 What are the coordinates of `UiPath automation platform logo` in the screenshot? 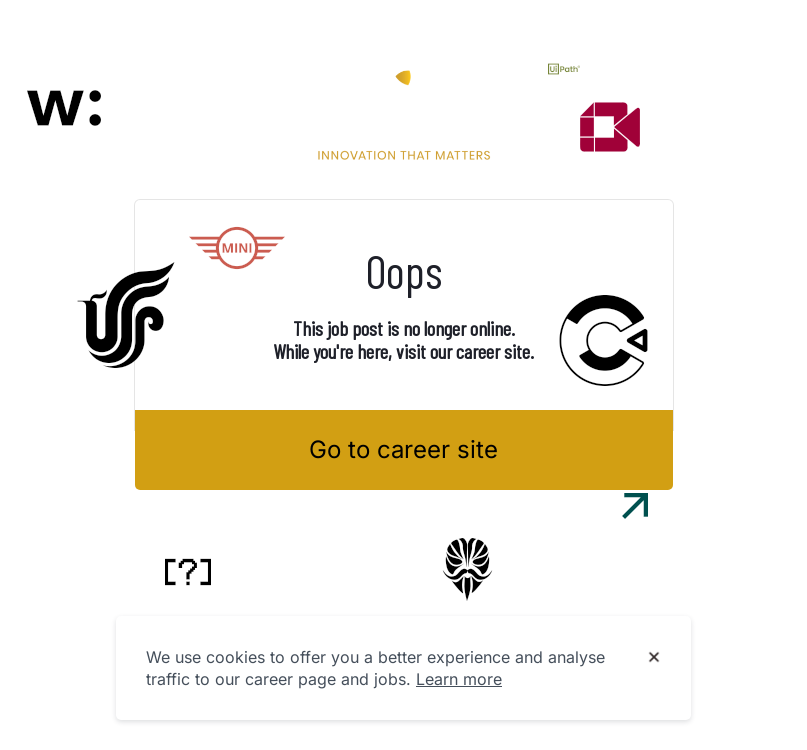 It's located at (564, 69).